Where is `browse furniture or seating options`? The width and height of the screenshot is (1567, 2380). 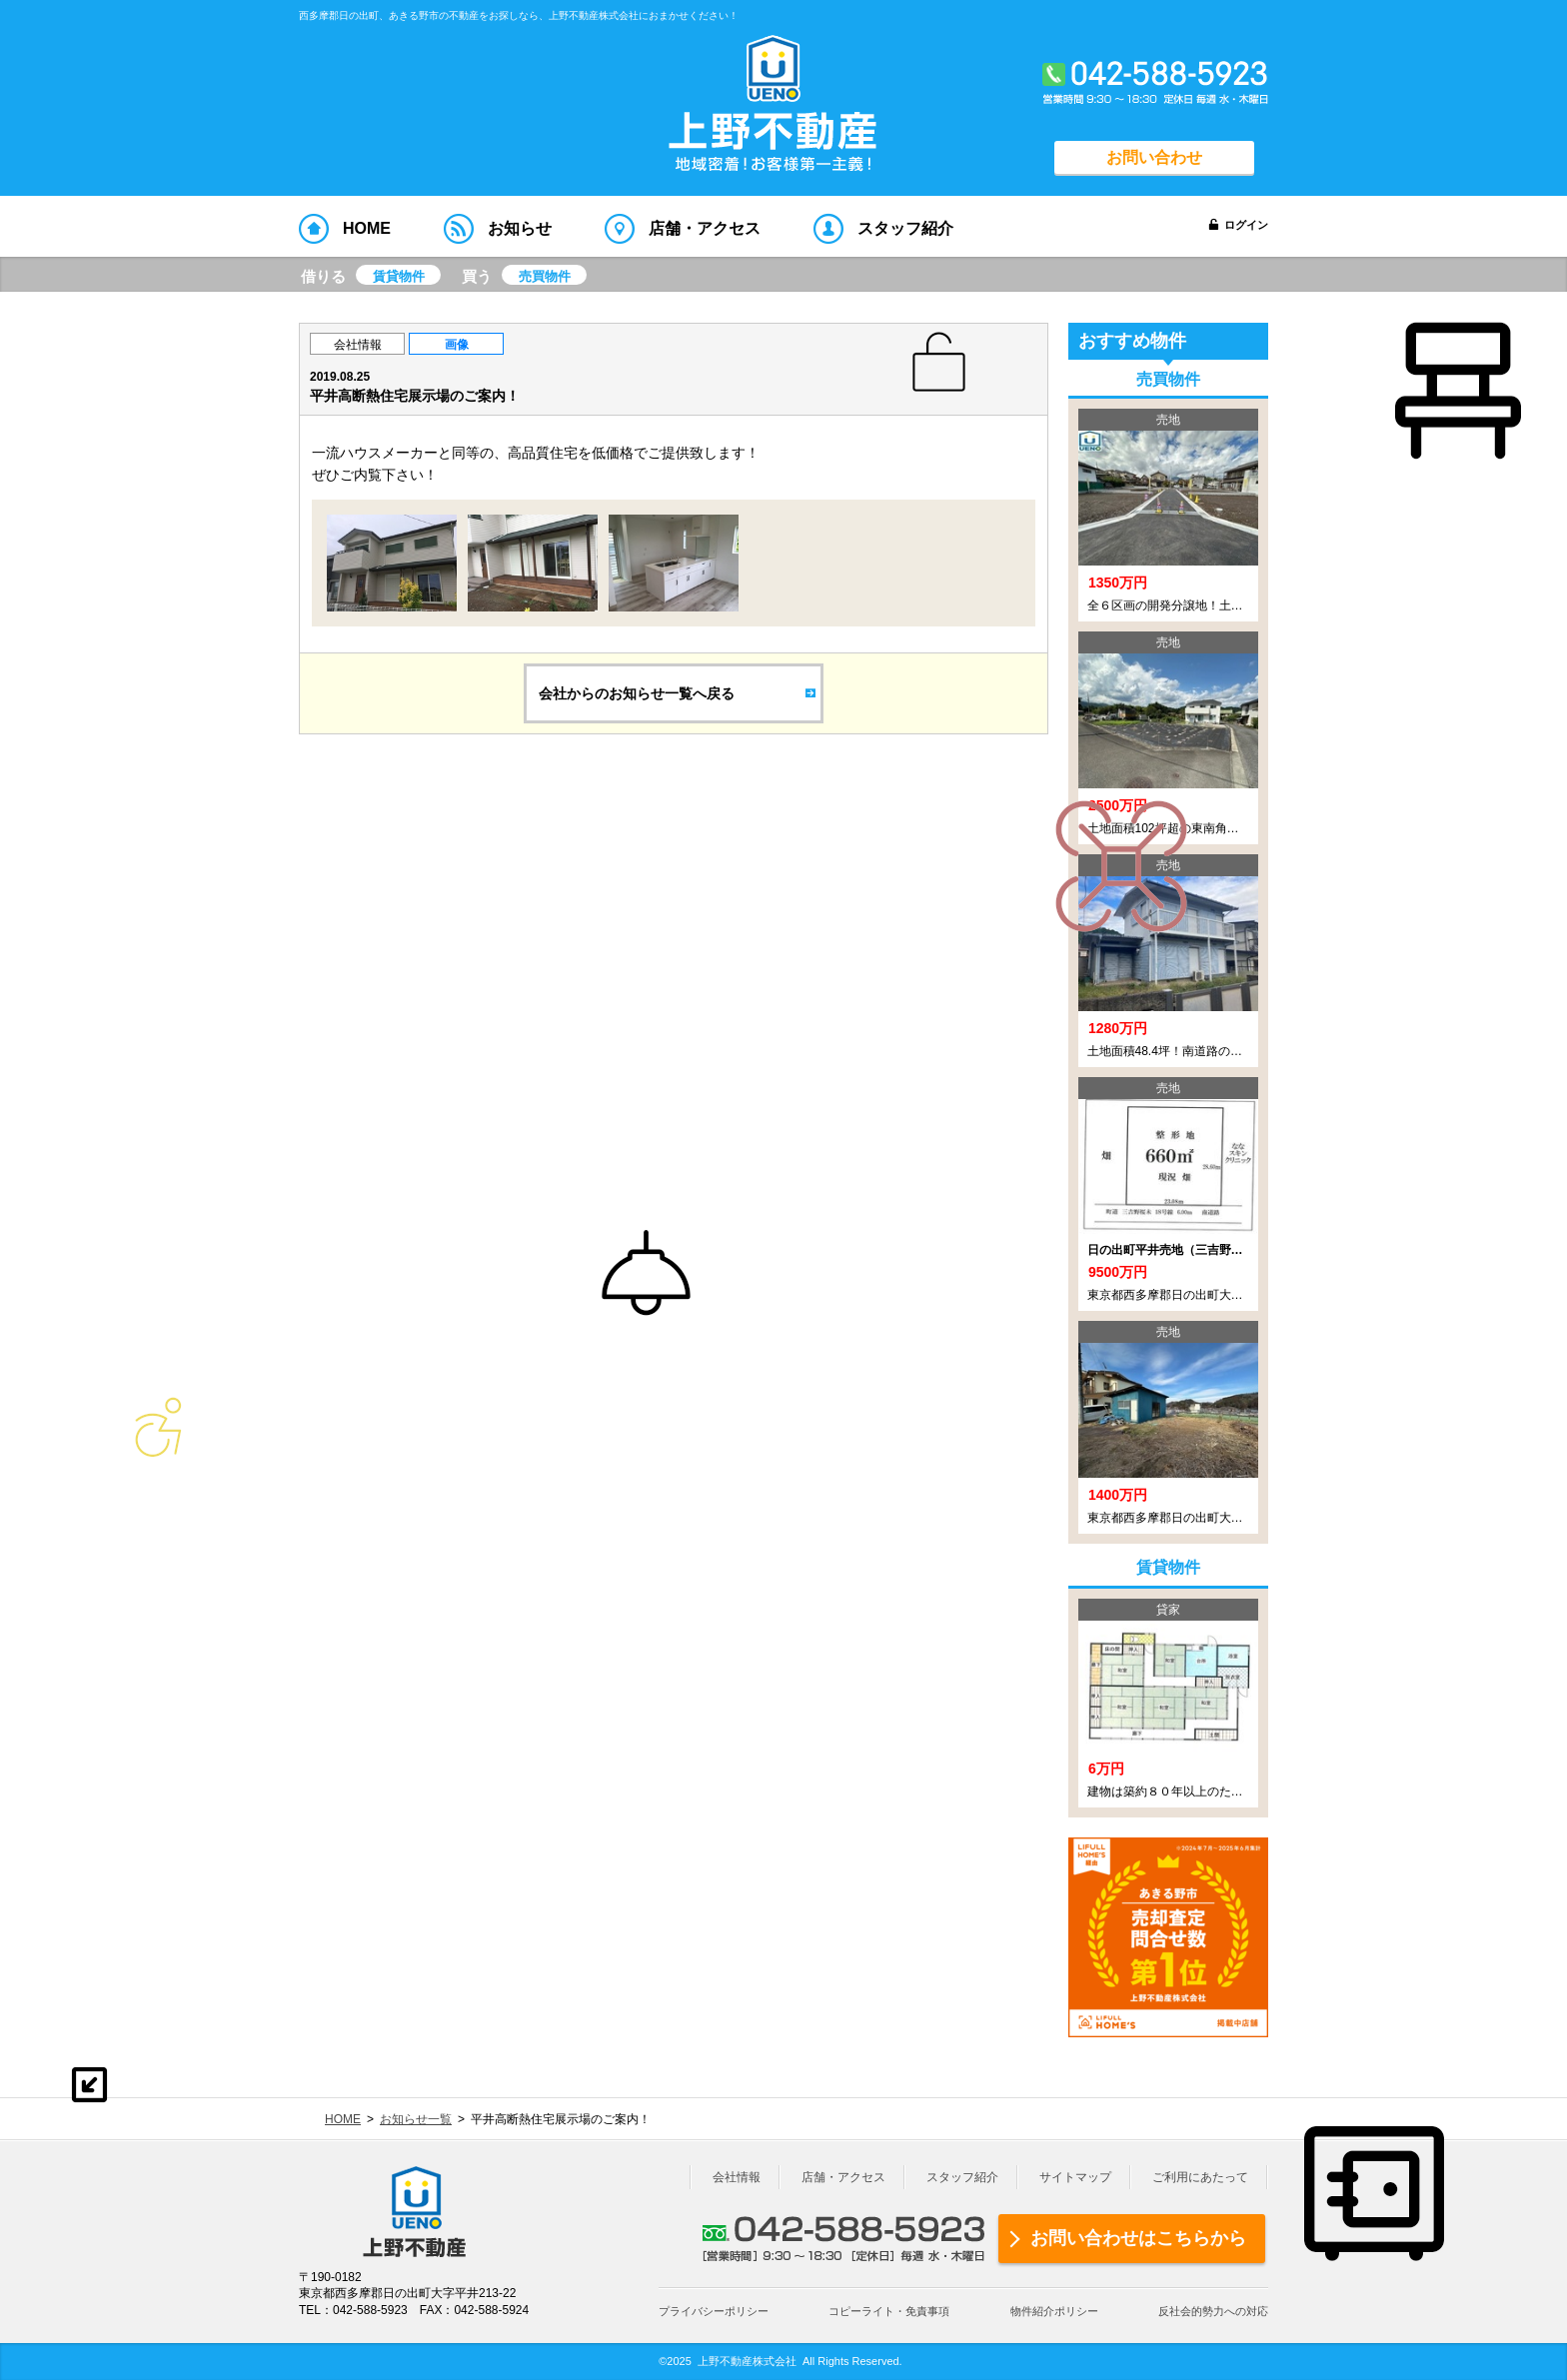
browse furniture or seating options is located at coordinates (1458, 391).